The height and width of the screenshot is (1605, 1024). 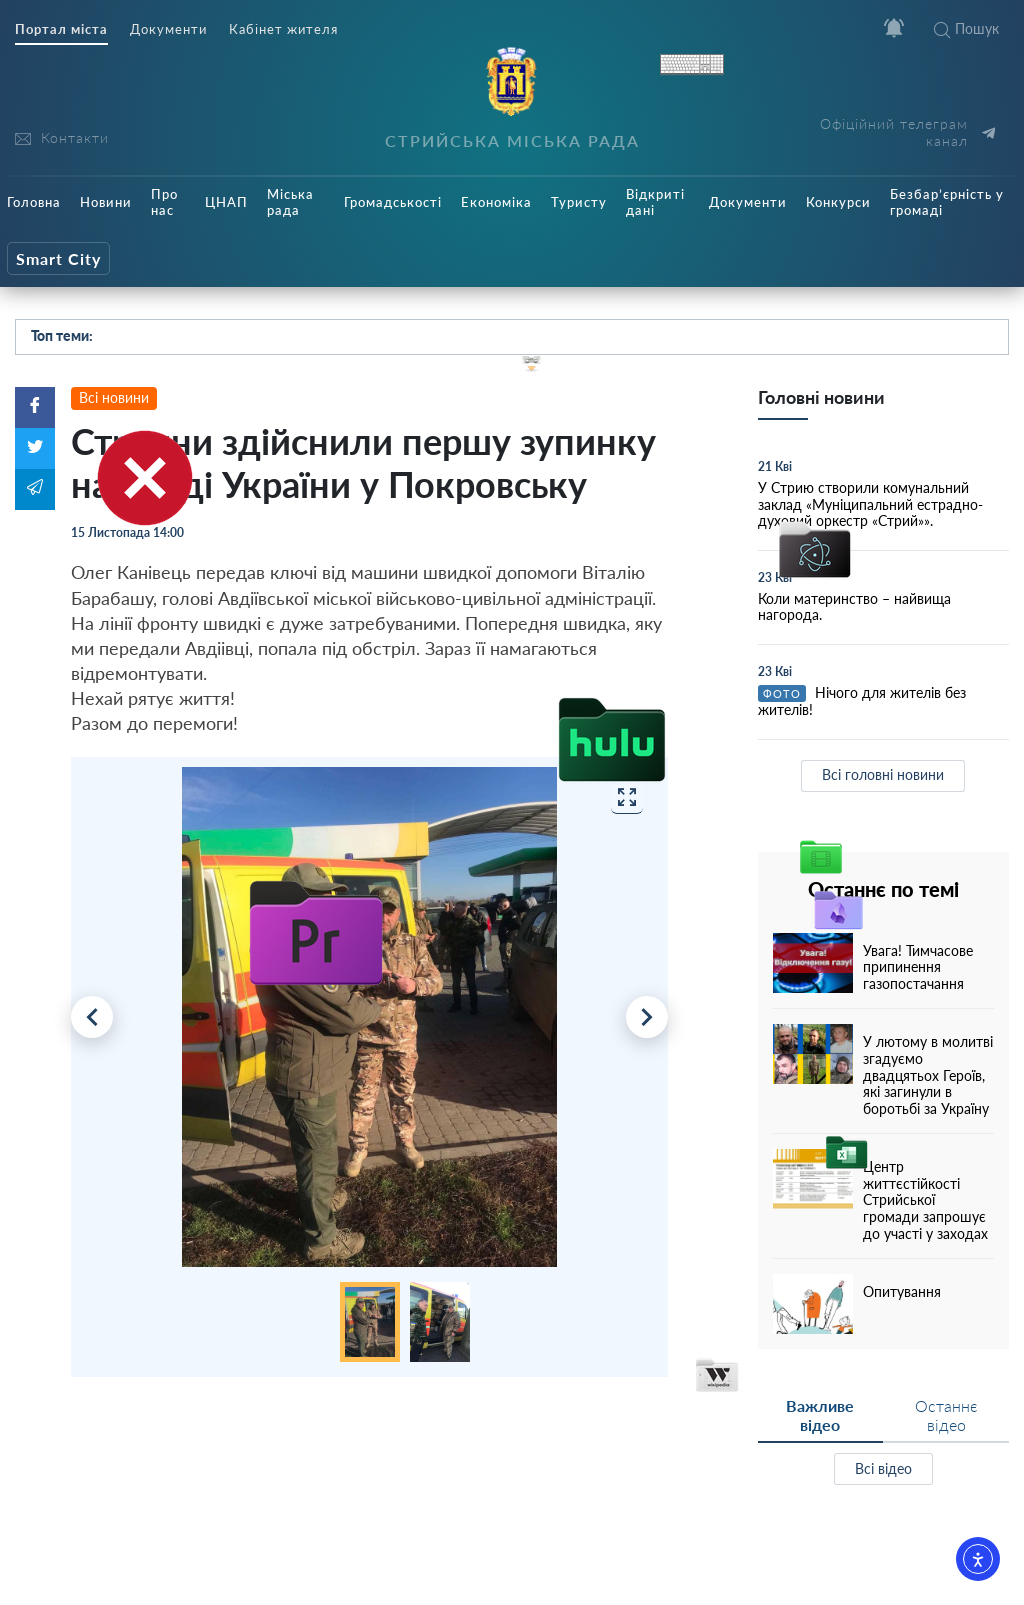 What do you see at coordinates (717, 1376) in the screenshot?
I see `open folder containing saved wikipedia articles` at bounding box center [717, 1376].